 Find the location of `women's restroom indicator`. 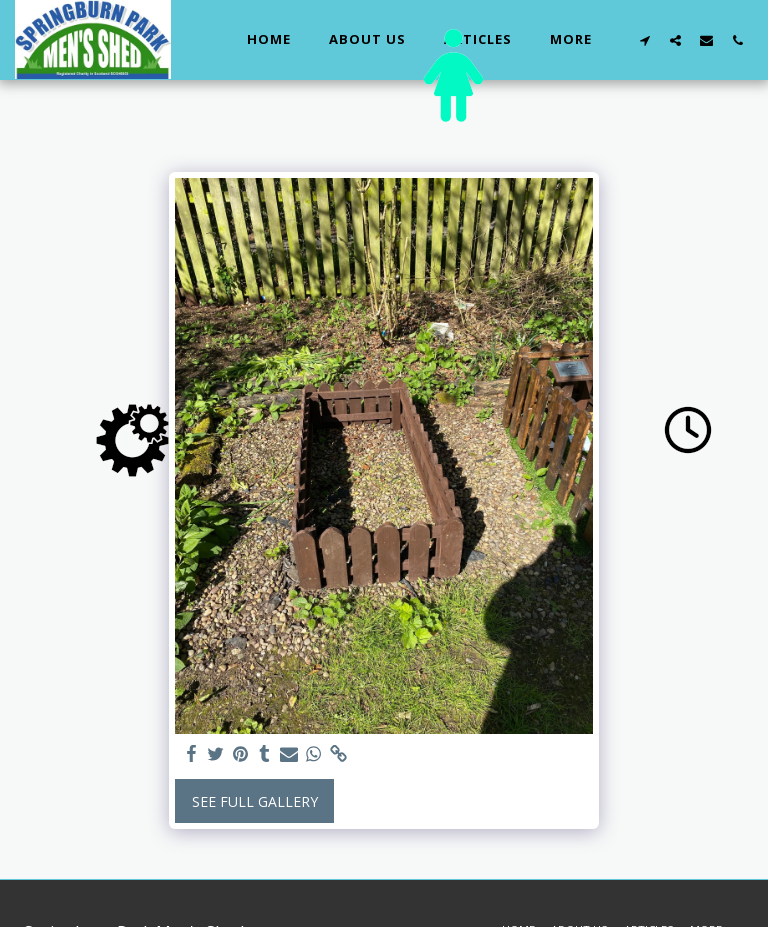

women's restroom indicator is located at coordinates (453, 75).